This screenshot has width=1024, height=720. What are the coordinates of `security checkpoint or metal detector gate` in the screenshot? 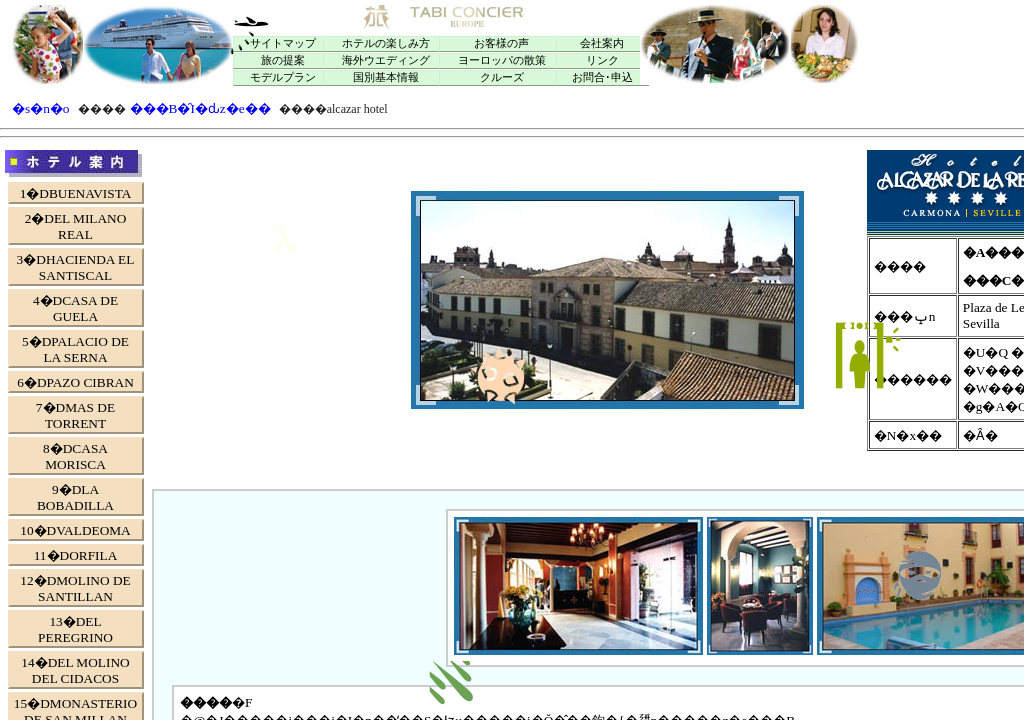 It's located at (866, 355).